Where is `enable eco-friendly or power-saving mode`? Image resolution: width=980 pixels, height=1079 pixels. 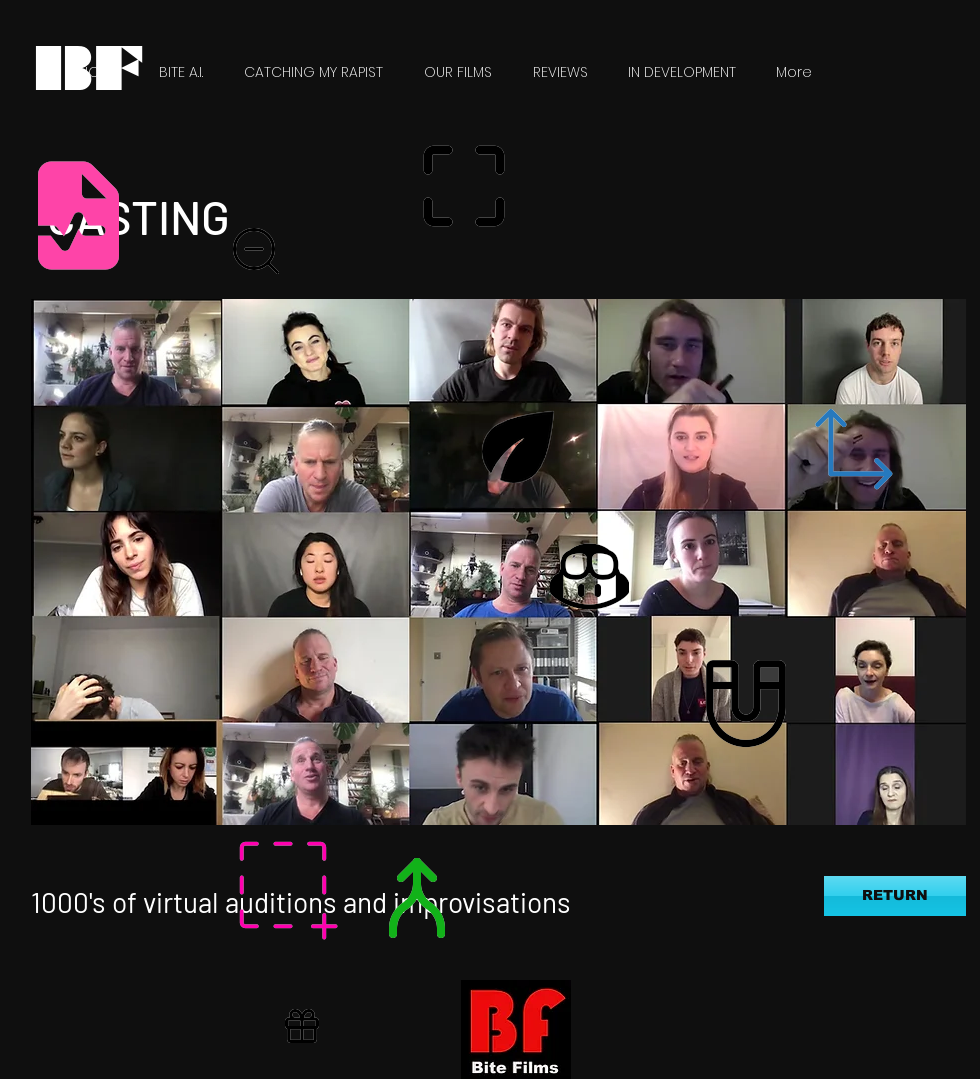
enable eco-friendly or power-saving mode is located at coordinates (518, 447).